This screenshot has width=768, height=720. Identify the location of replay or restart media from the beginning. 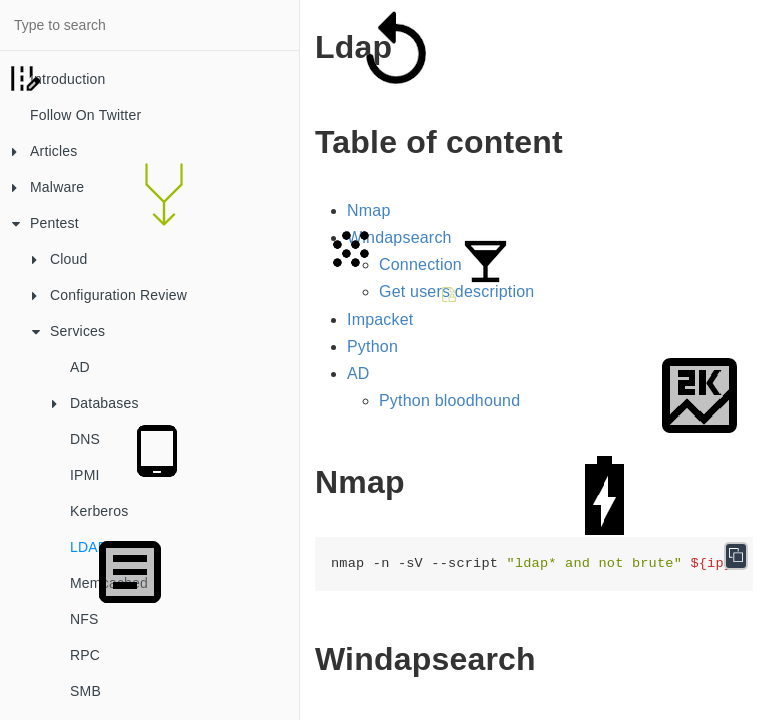
(396, 50).